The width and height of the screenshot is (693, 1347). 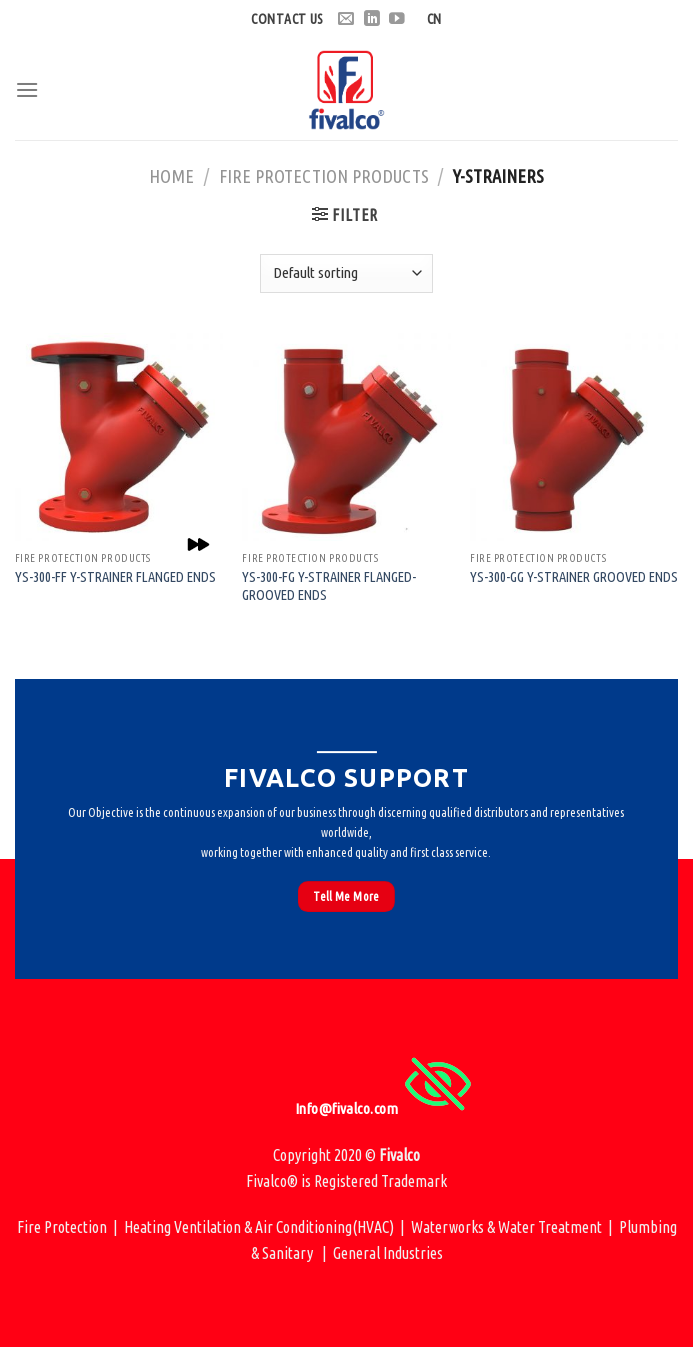 I want to click on hide password or sensitive content, so click(x=438, y=1084).